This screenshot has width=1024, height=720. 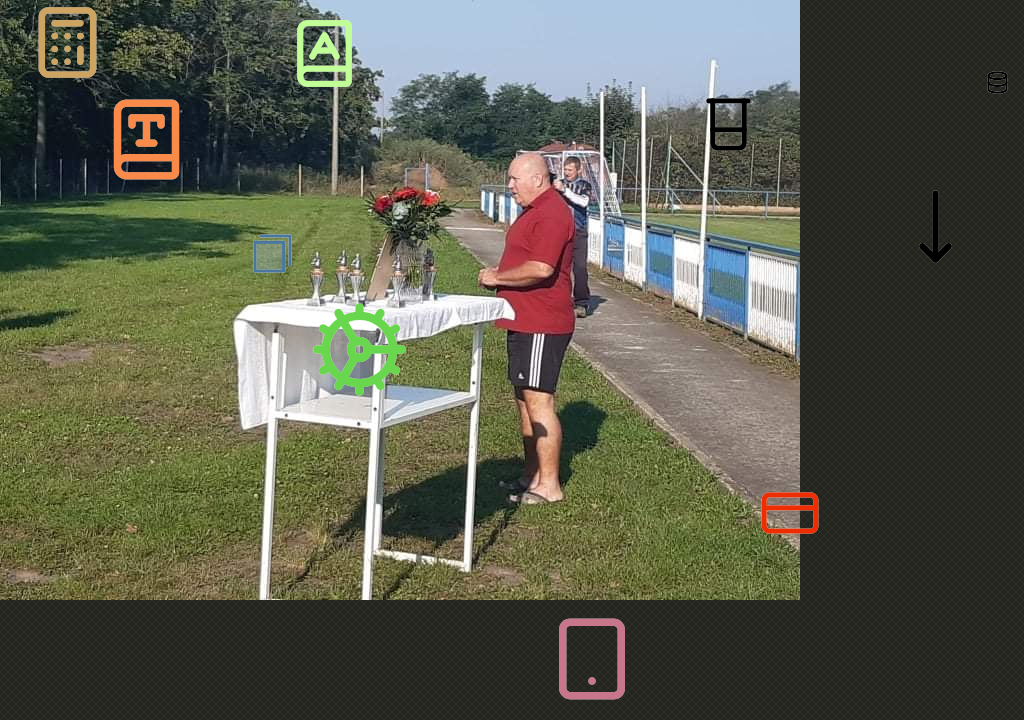 What do you see at coordinates (359, 349) in the screenshot?
I see `access settings or preferences` at bounding box center [359, 349].